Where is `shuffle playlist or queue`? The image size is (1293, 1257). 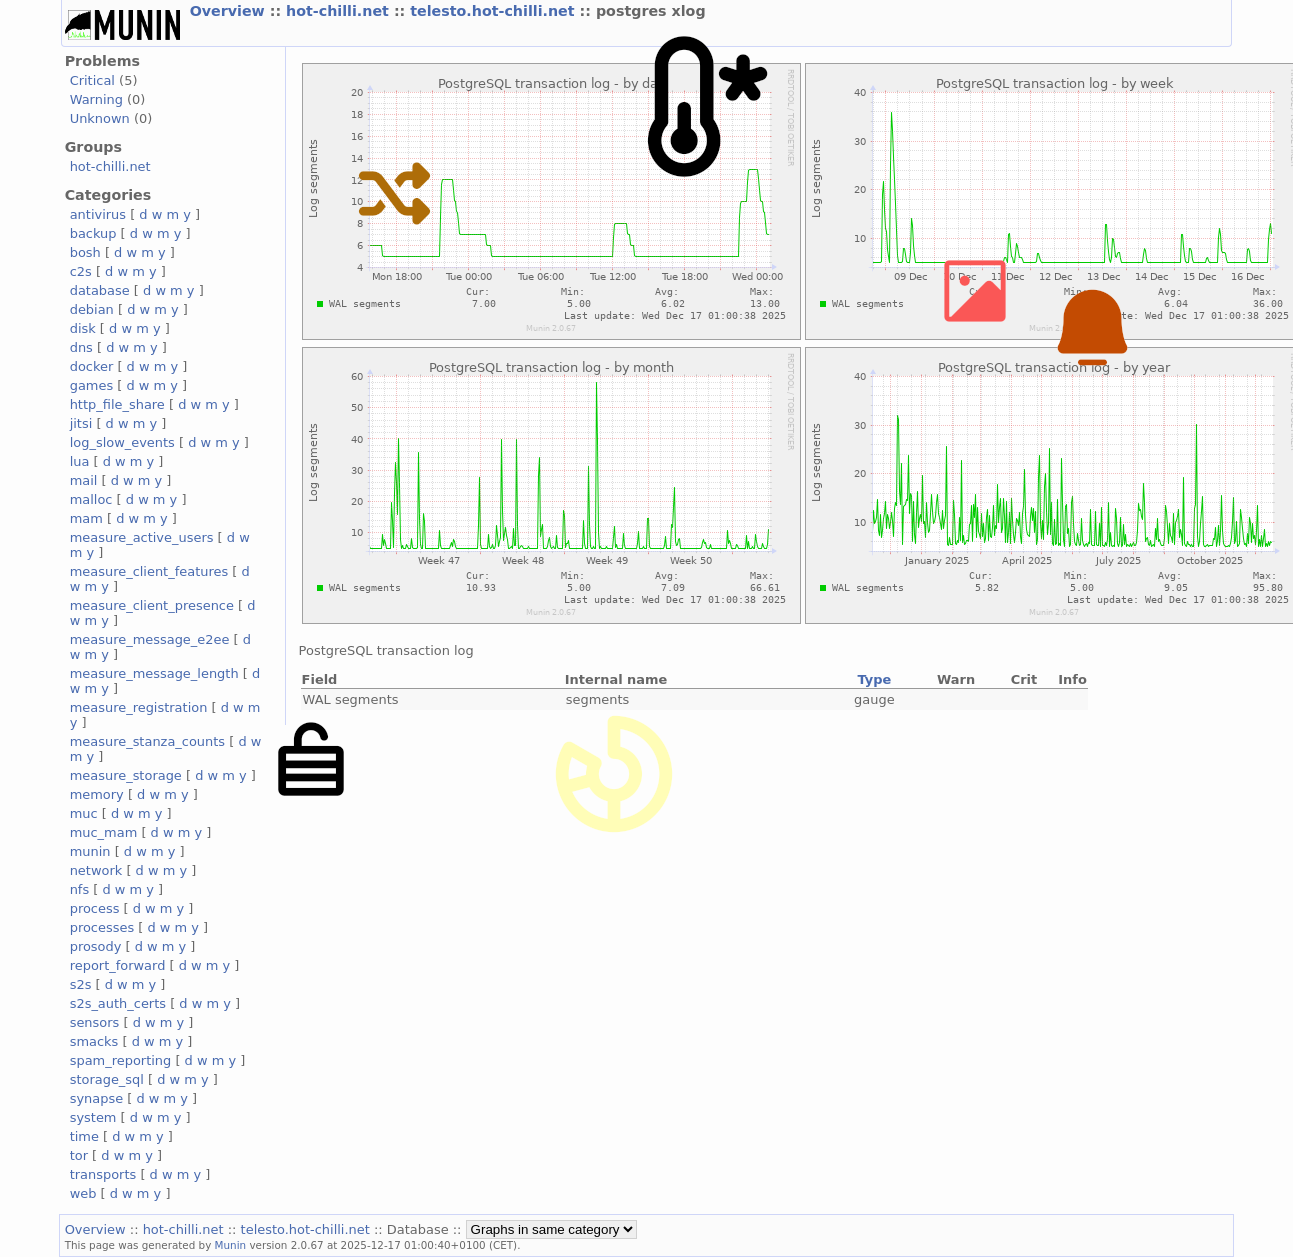 shuffle playlist or queue is located at coordinates (394, 193).